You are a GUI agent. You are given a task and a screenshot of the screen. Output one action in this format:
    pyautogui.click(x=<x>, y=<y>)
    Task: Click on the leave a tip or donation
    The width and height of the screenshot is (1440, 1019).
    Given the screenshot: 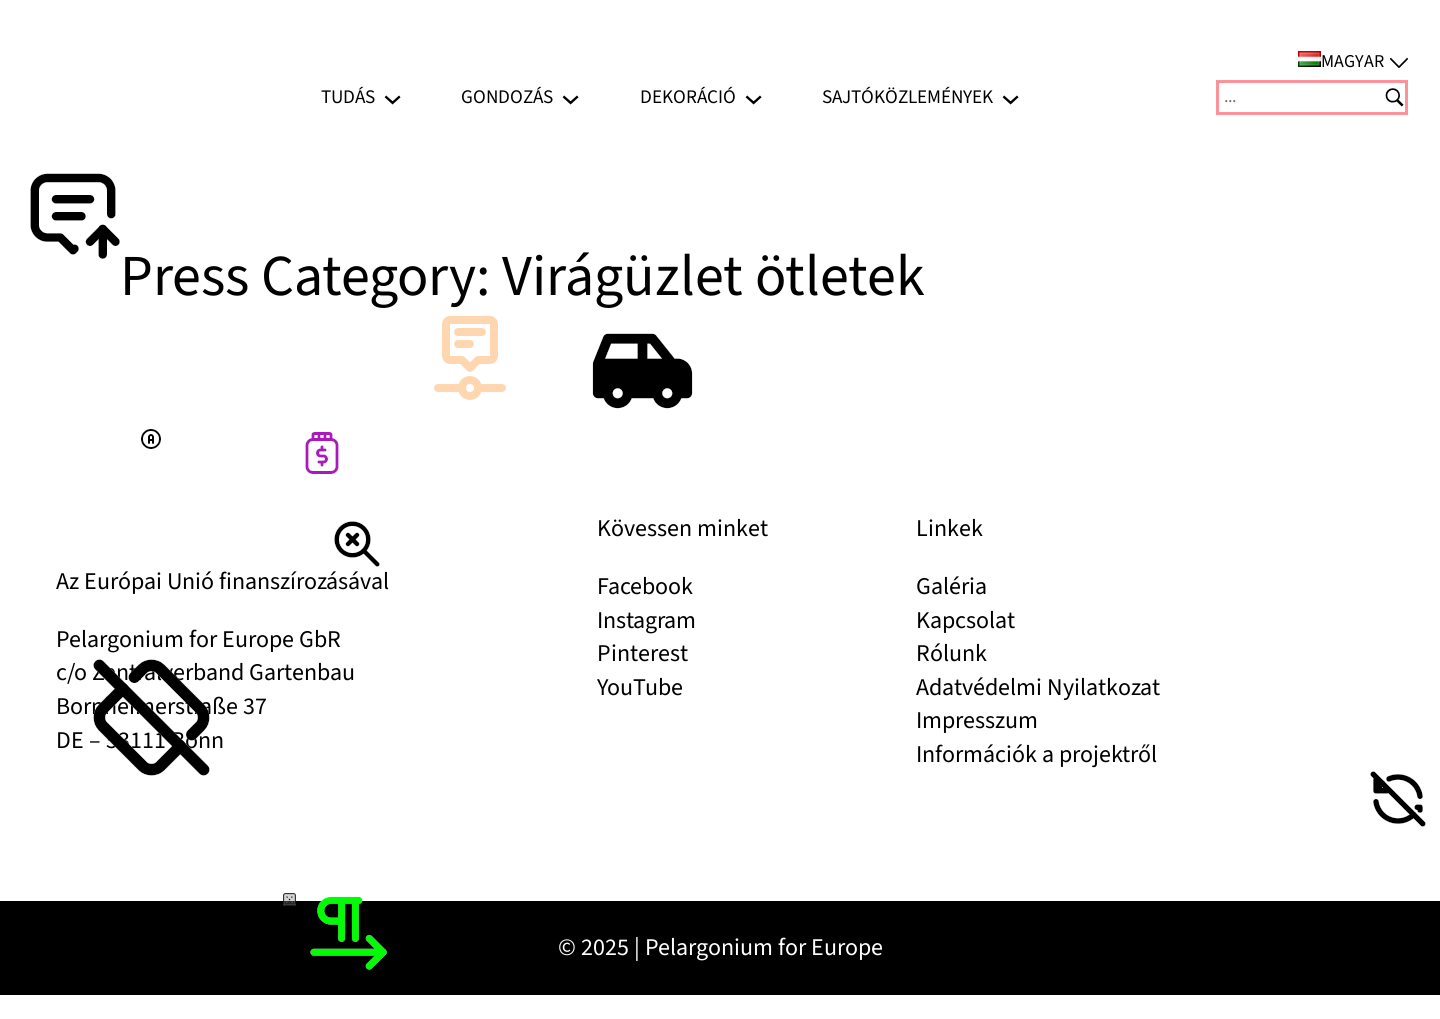 What is the action you would take?
    pyautogui.click(x=322, y=453)
    